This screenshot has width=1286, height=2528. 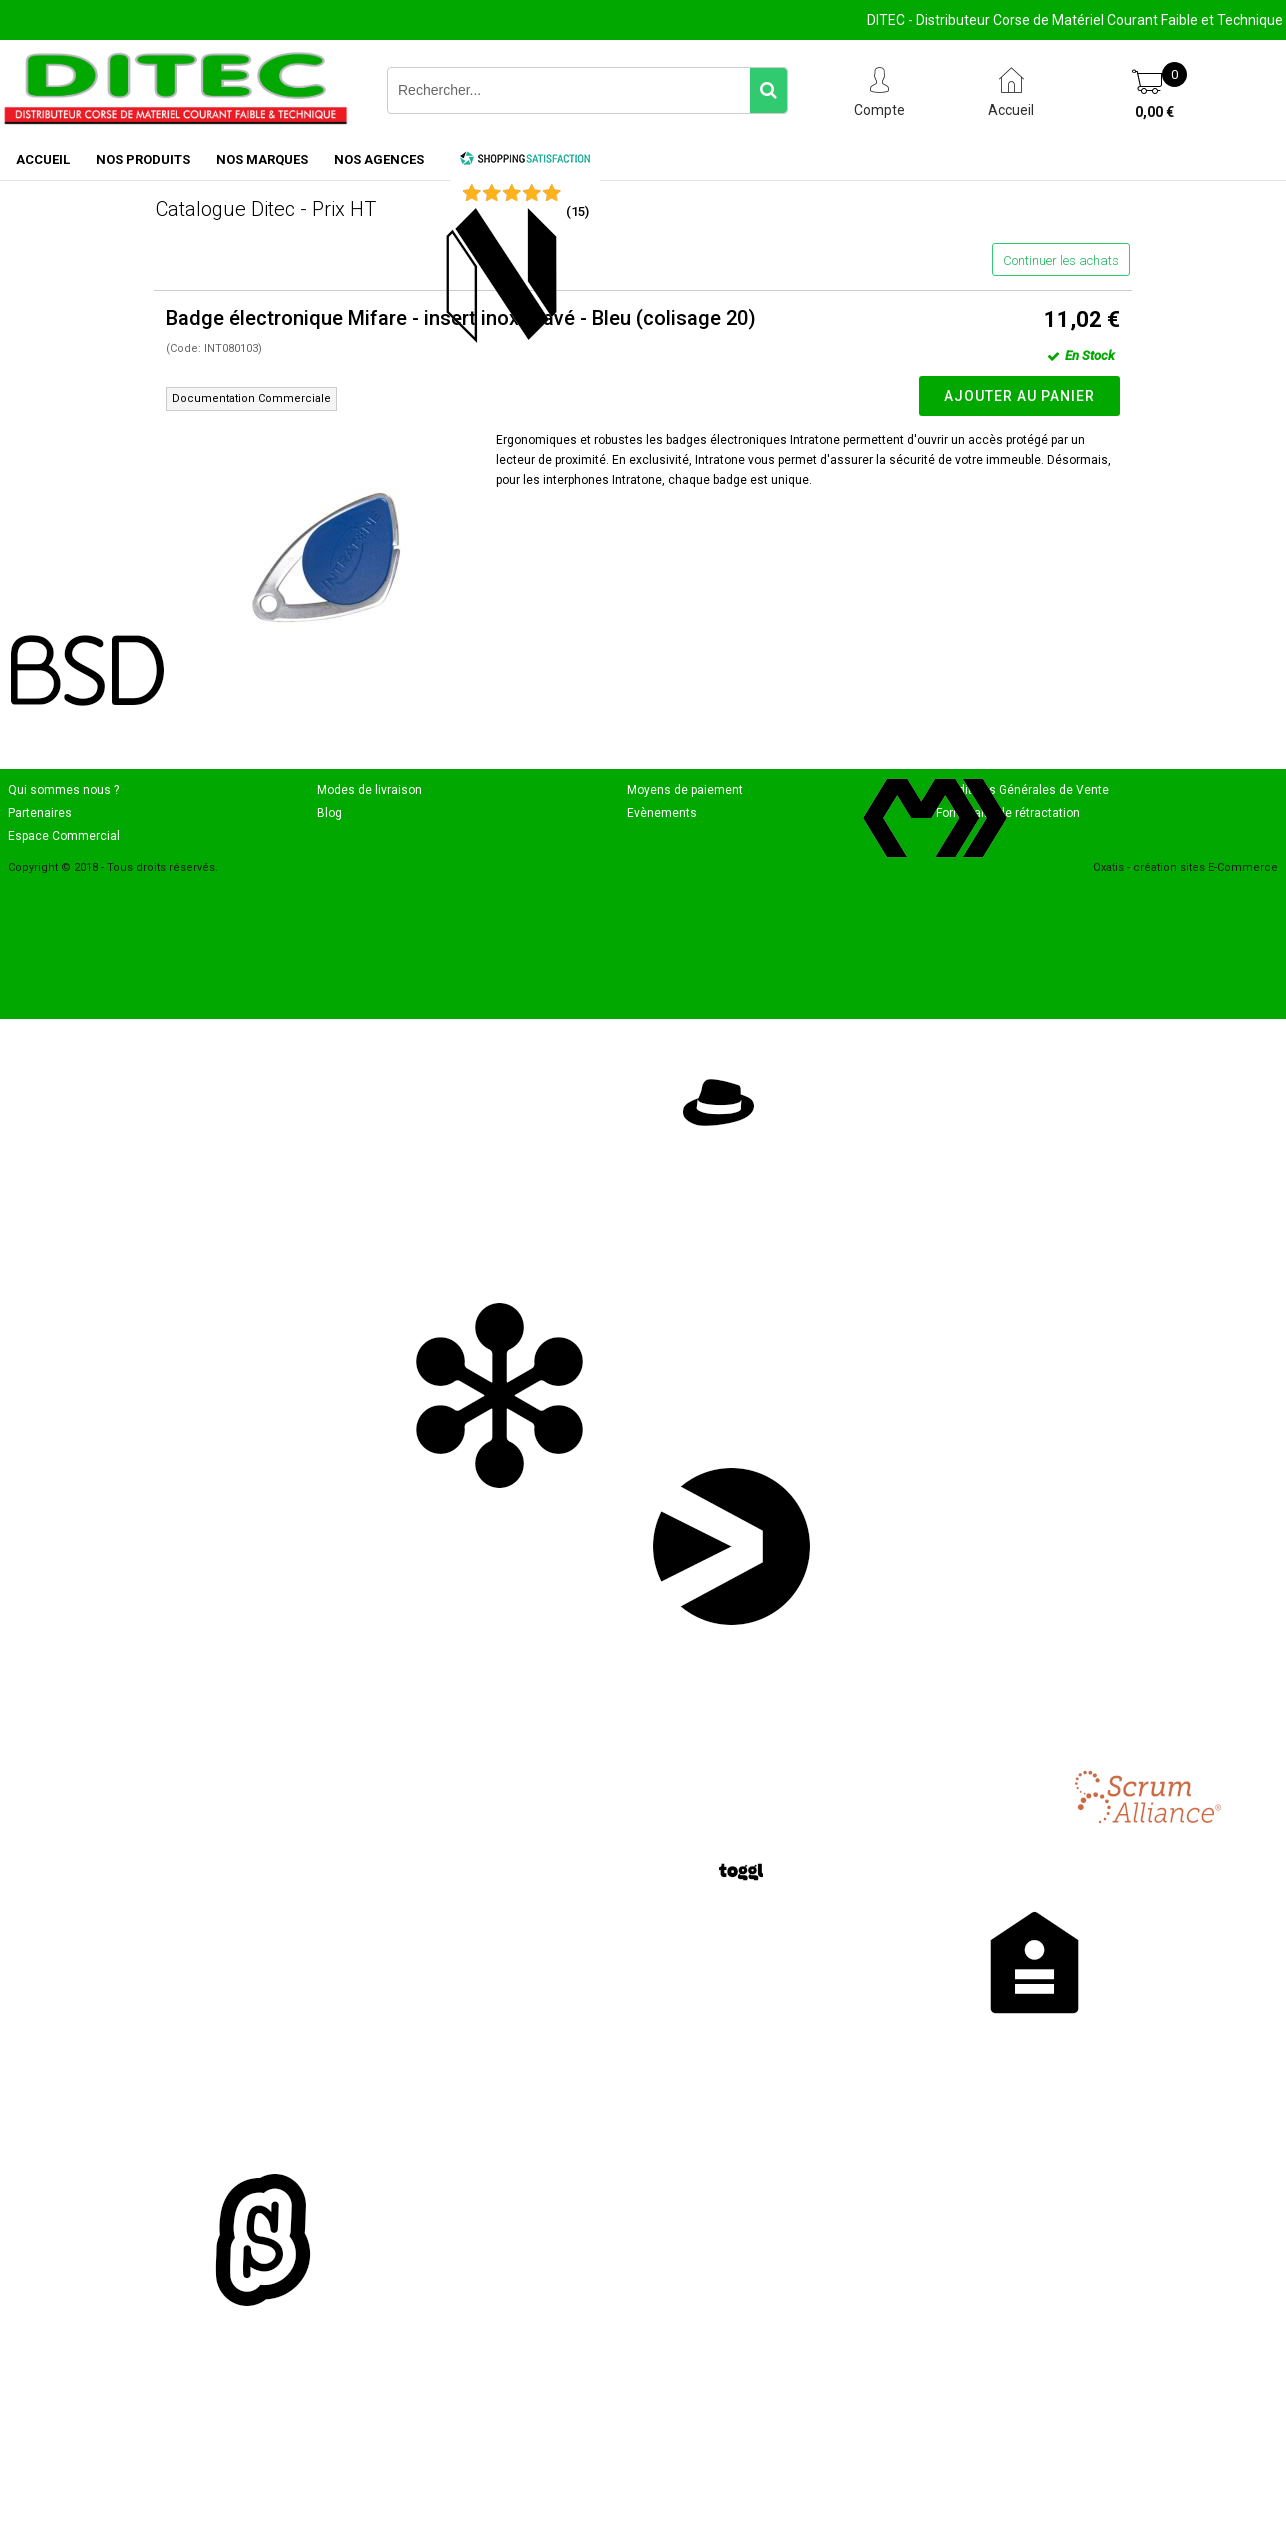 I want to click on open Toggl time tracking app, so click(x=741, y=1872).